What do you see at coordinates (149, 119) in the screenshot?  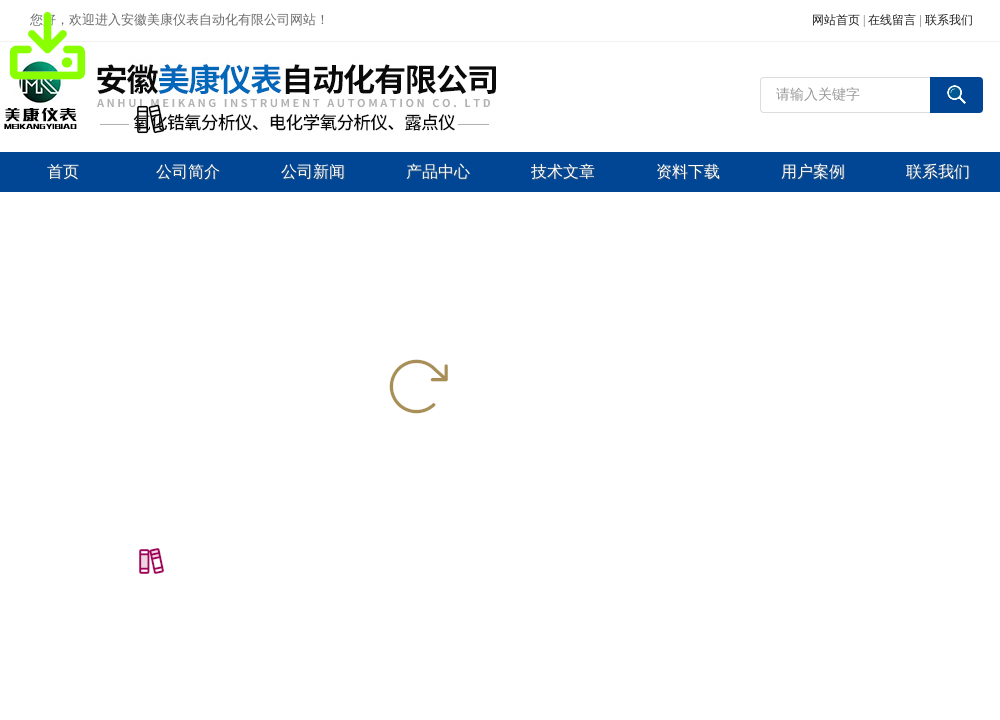 I see `access your library or bookshelf` at bounding box center [149, 119].